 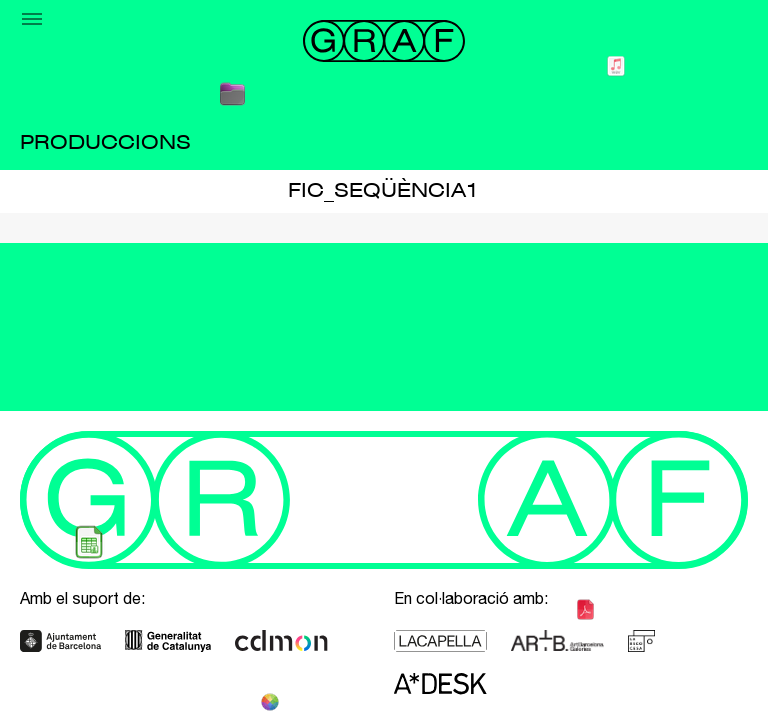 I want to click on open a libreoffice calc spreadsheet file, so click(x=89, y=542).